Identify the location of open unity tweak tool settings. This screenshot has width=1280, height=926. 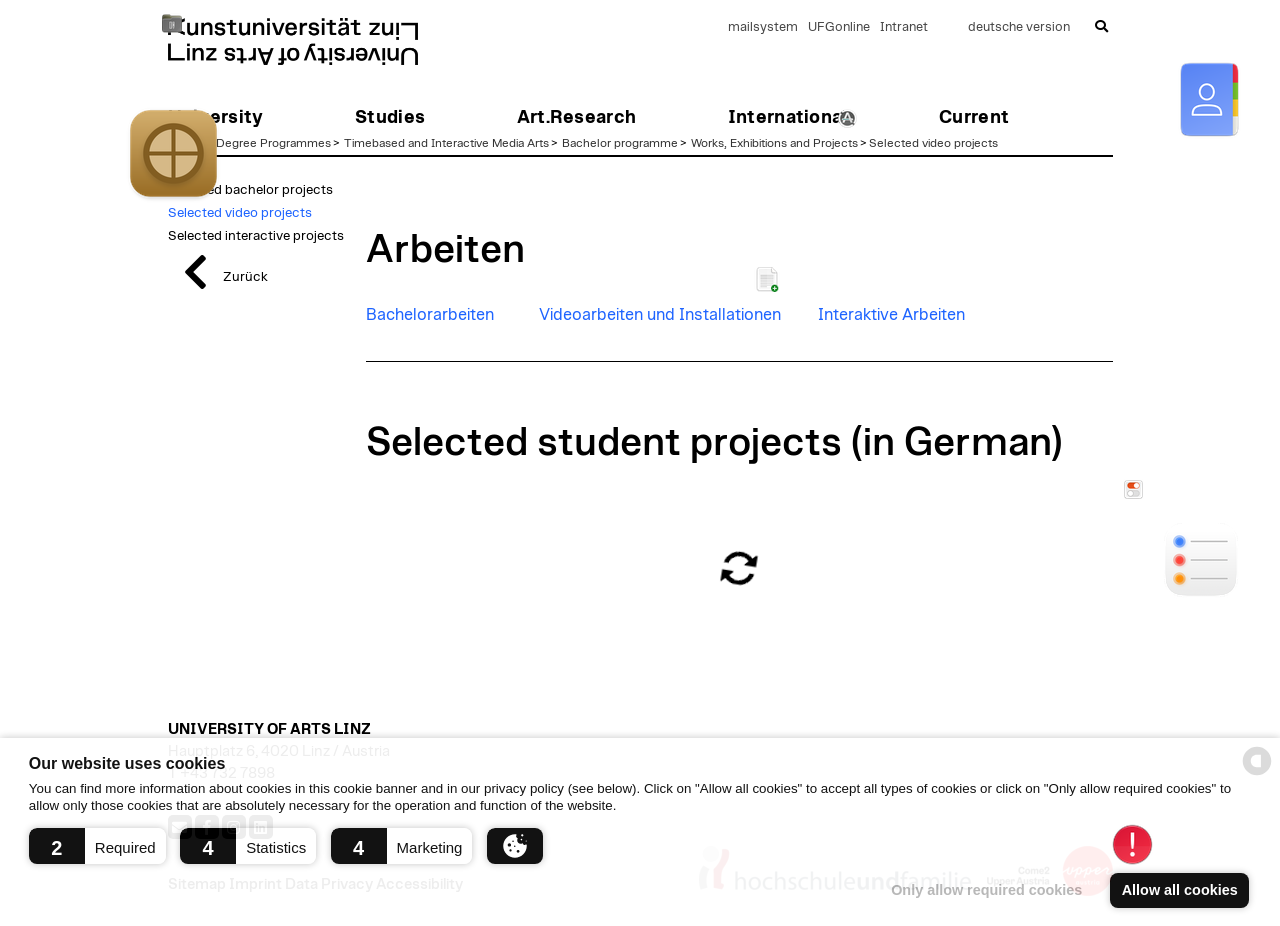
(1133, 489).